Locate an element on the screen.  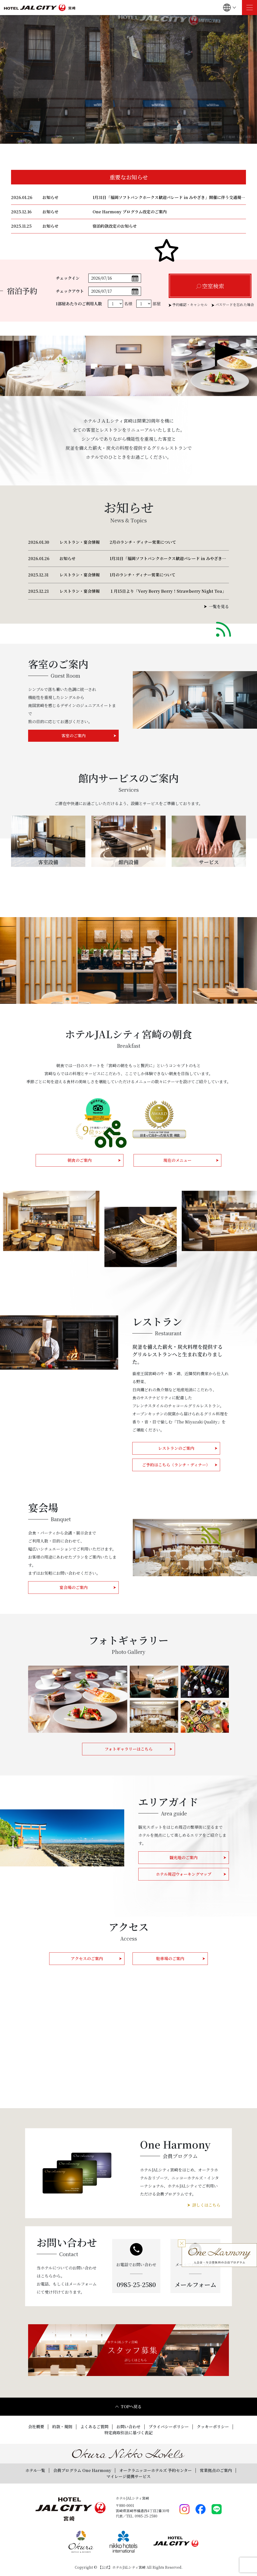
flag or bookmark an item for later is located at coordinates (225, 355).